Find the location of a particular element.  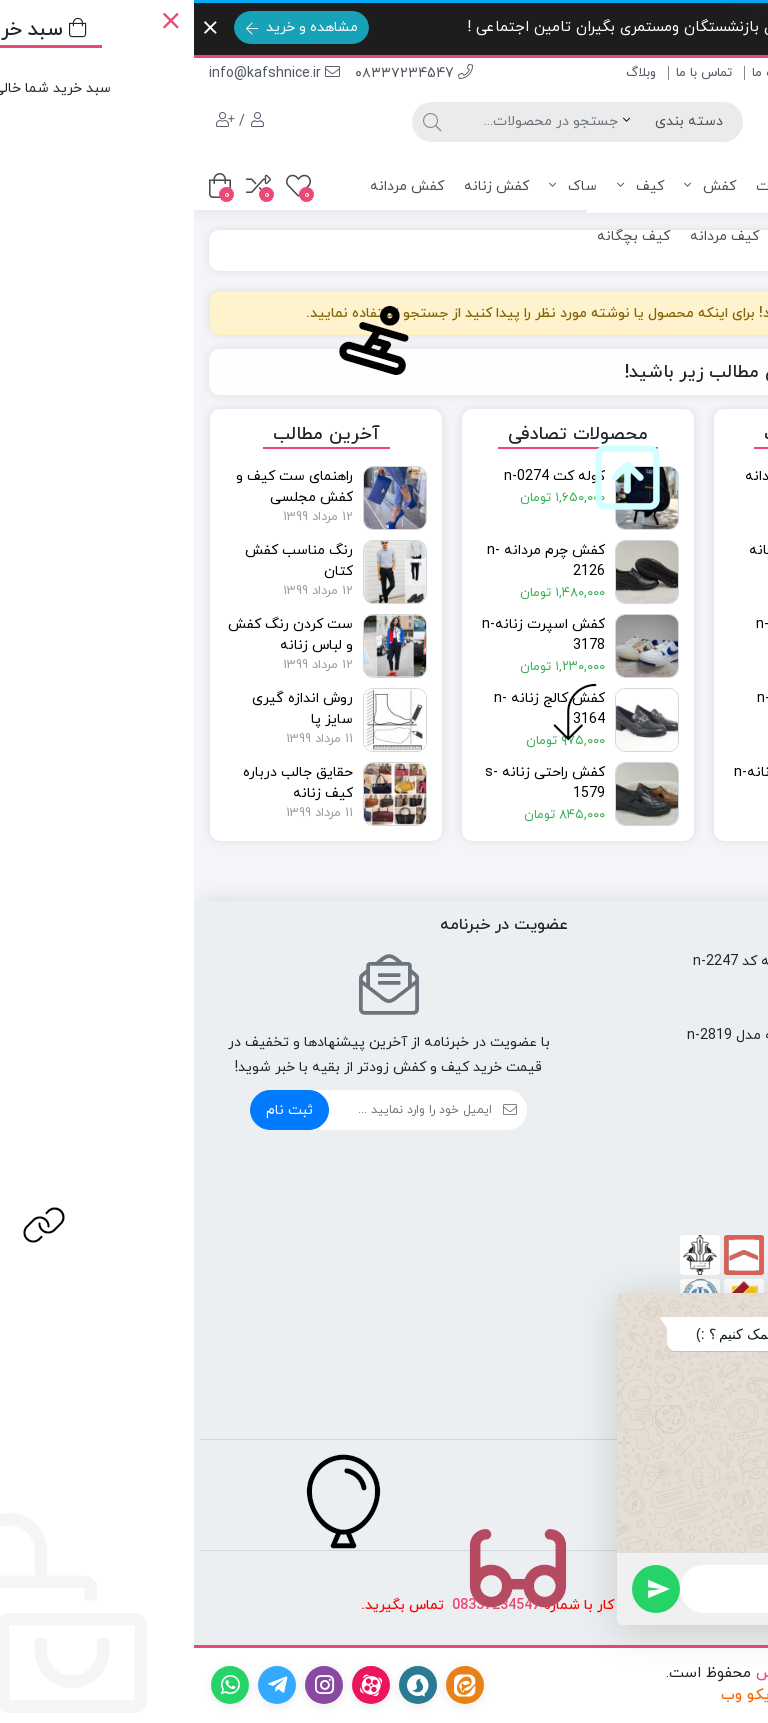

go back and down in navigation is located at coordinates (575, 712).